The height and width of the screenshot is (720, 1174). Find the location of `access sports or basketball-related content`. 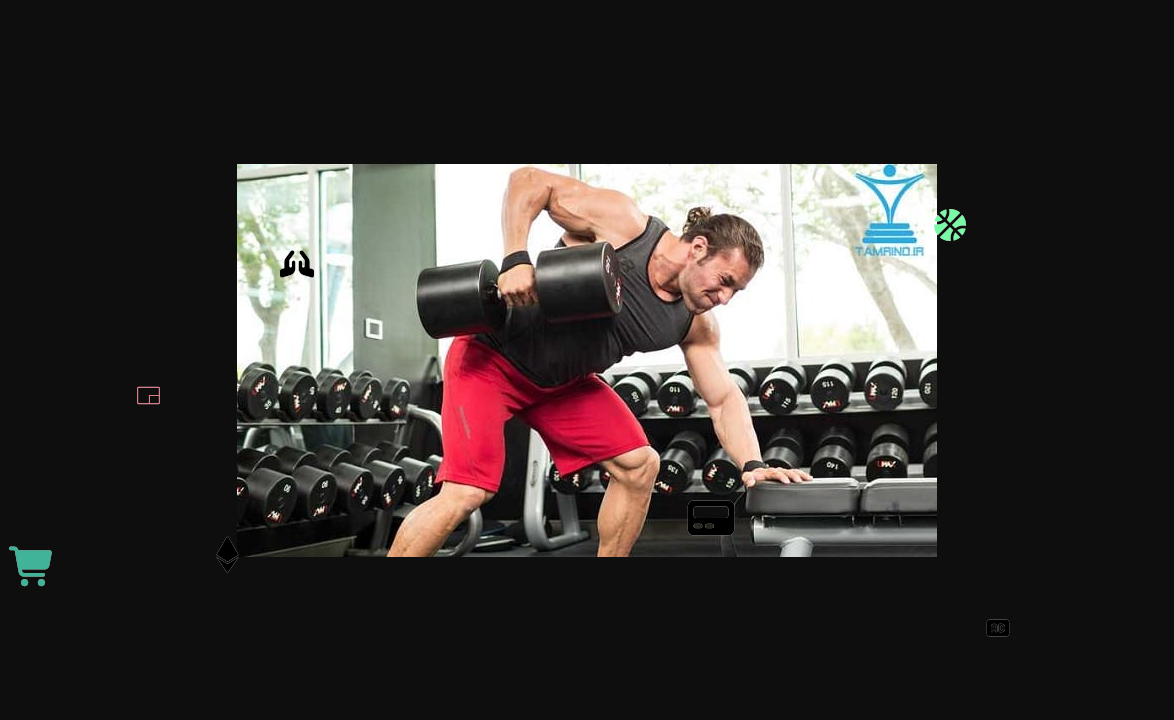

access sports or basketball-related content is located at coordinates (950, 225).